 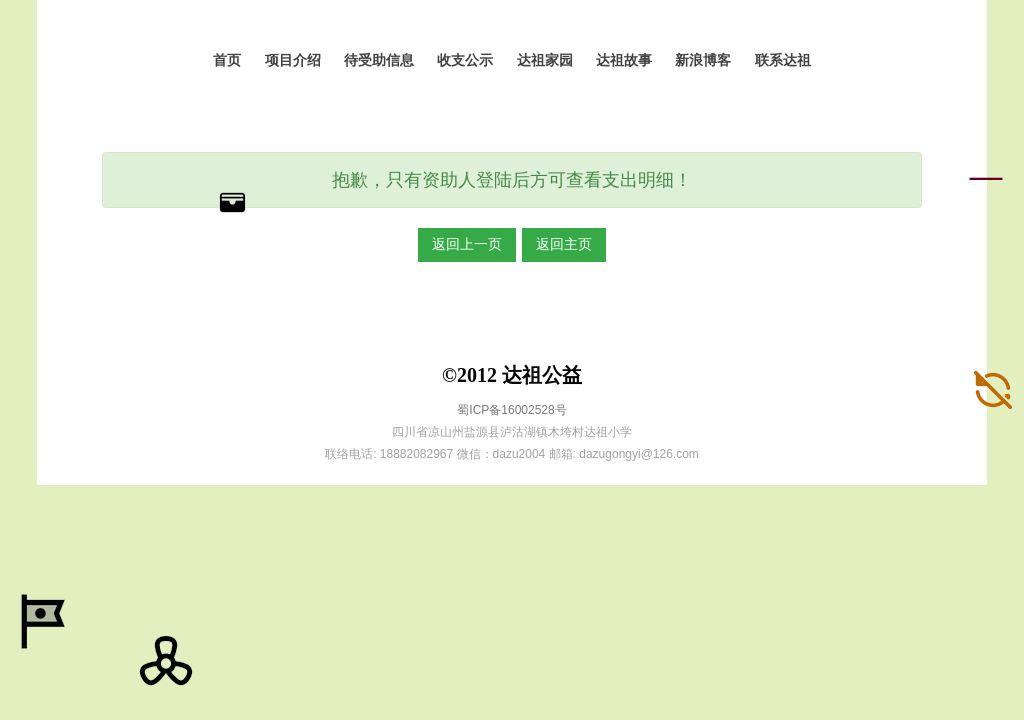 What do you see at coordinates (166, 661) in the screenshot?
I see `fan or cooling system controls` at bounding box center [166, 661].